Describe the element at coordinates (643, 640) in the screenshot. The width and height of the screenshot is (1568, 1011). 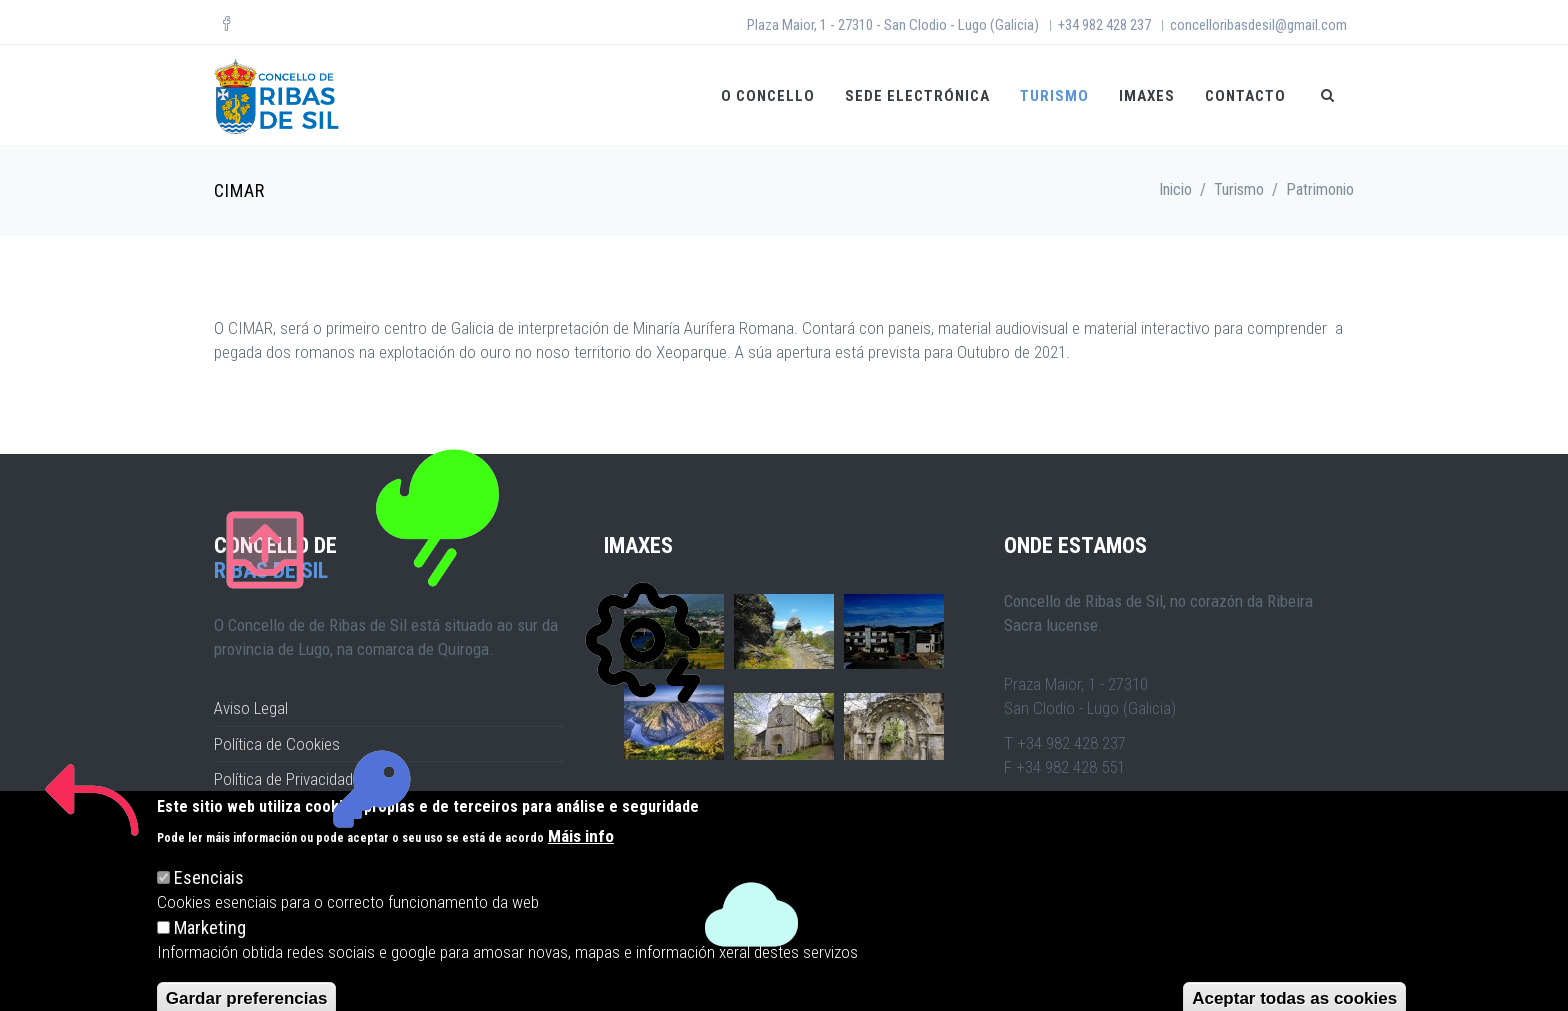
I see `access power or performance settings` at that location.